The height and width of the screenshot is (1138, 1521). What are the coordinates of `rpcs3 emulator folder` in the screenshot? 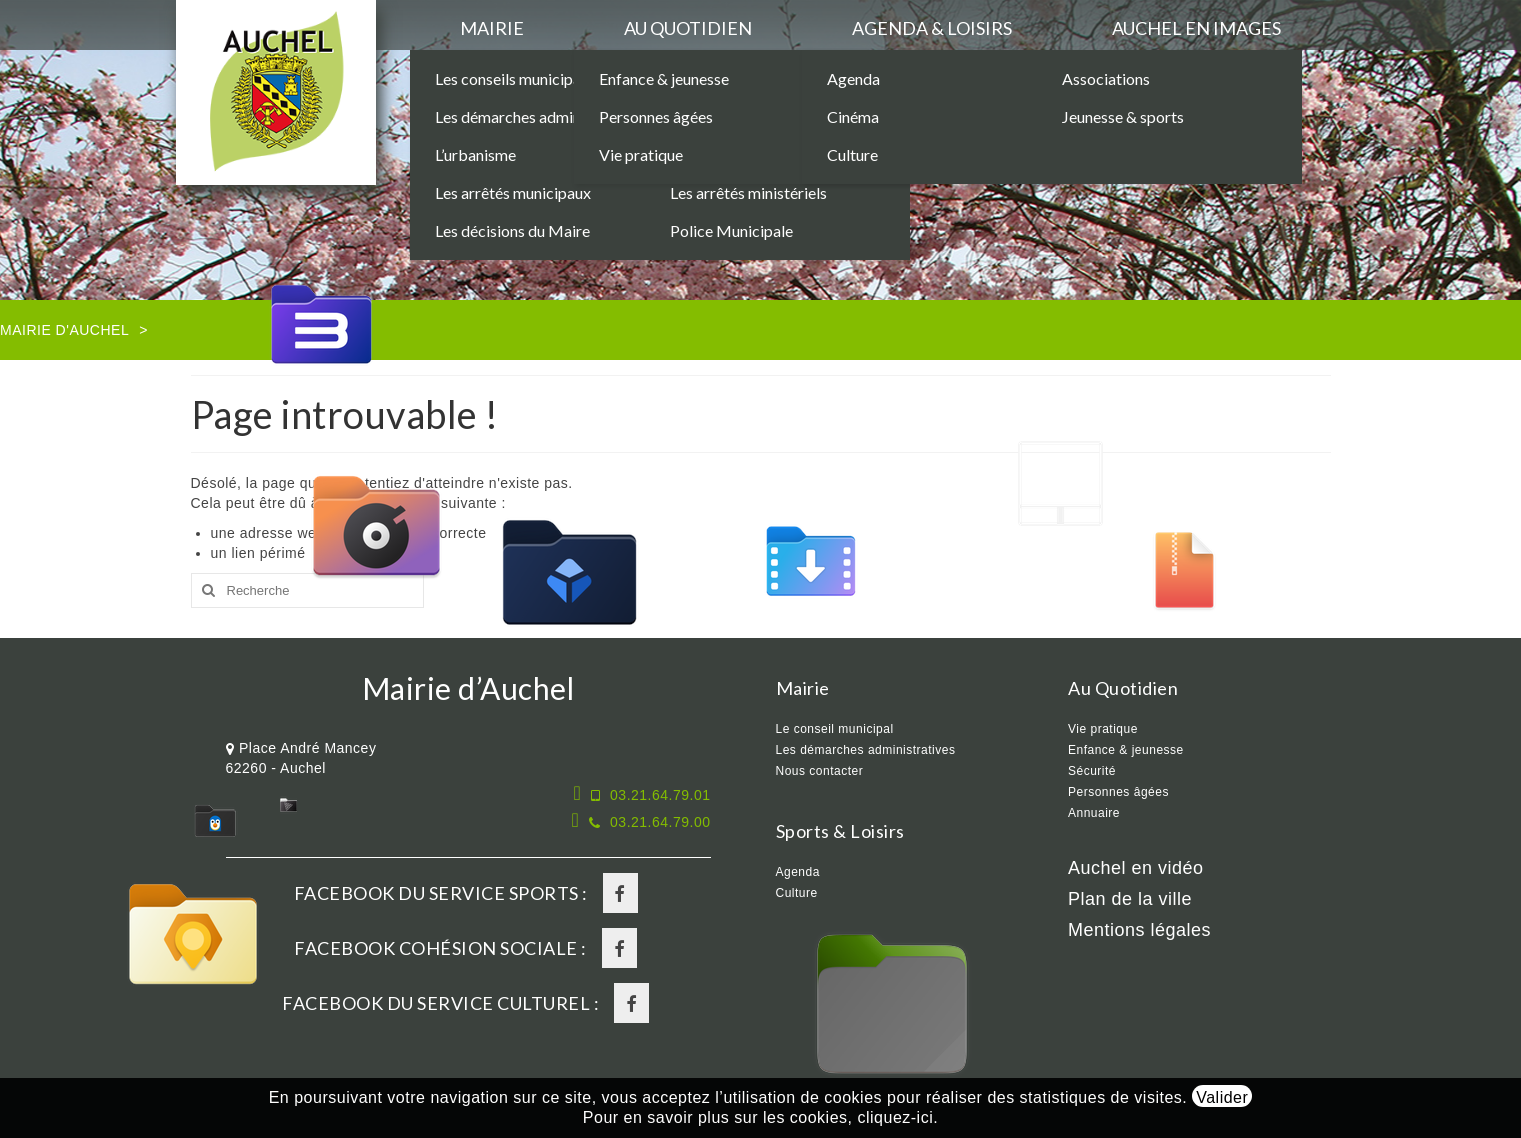 It's located at (321, 327).